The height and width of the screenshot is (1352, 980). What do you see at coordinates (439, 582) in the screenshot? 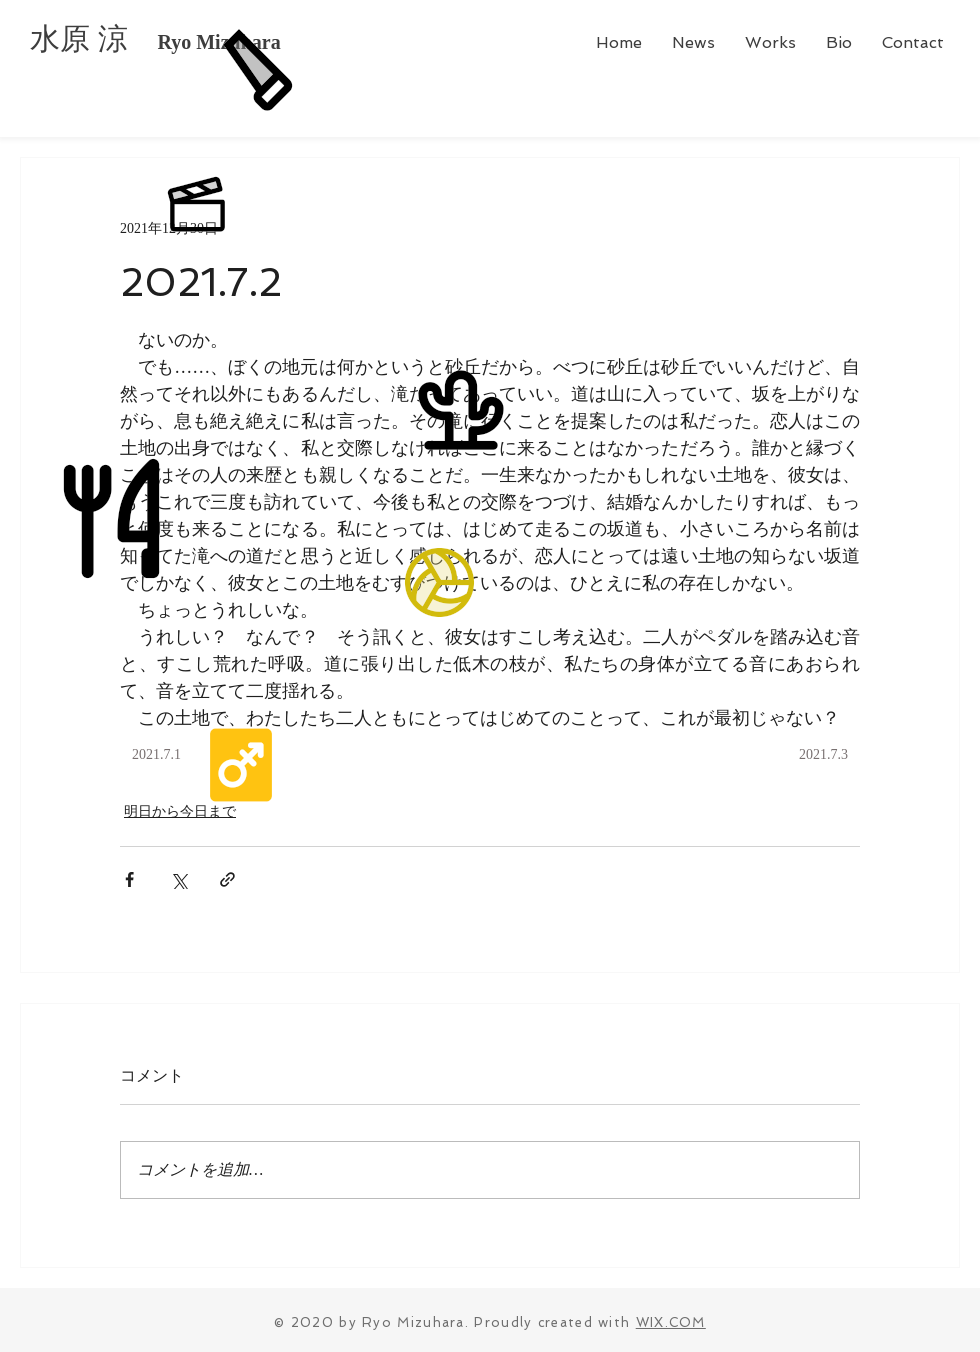
I see `access volleyball or beach sports content` at bounding box center [439, 582].